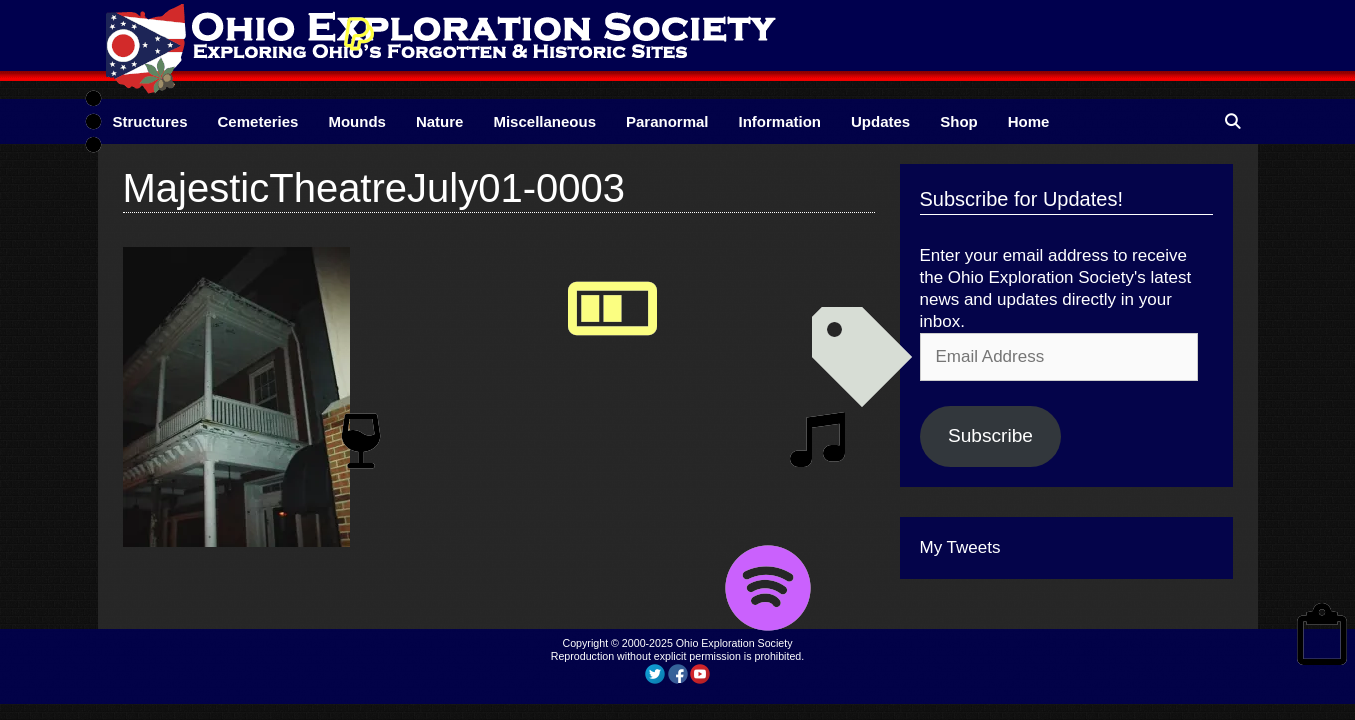 The image size is (1355, 720). I want to click on copy to clipboard, so click(1322, 634).